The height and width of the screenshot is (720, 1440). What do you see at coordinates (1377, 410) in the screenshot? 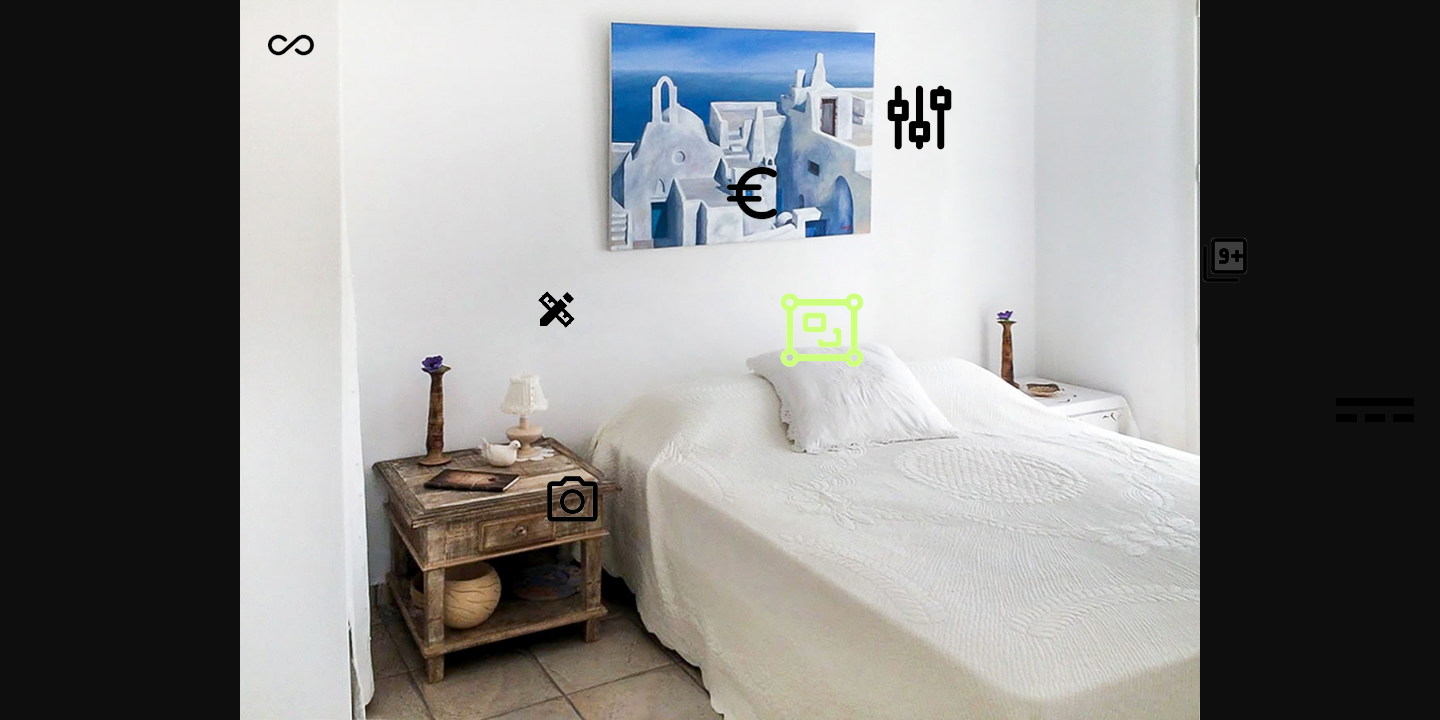
I see `hardware power input or connector port` at bounding box center [1377, 410].